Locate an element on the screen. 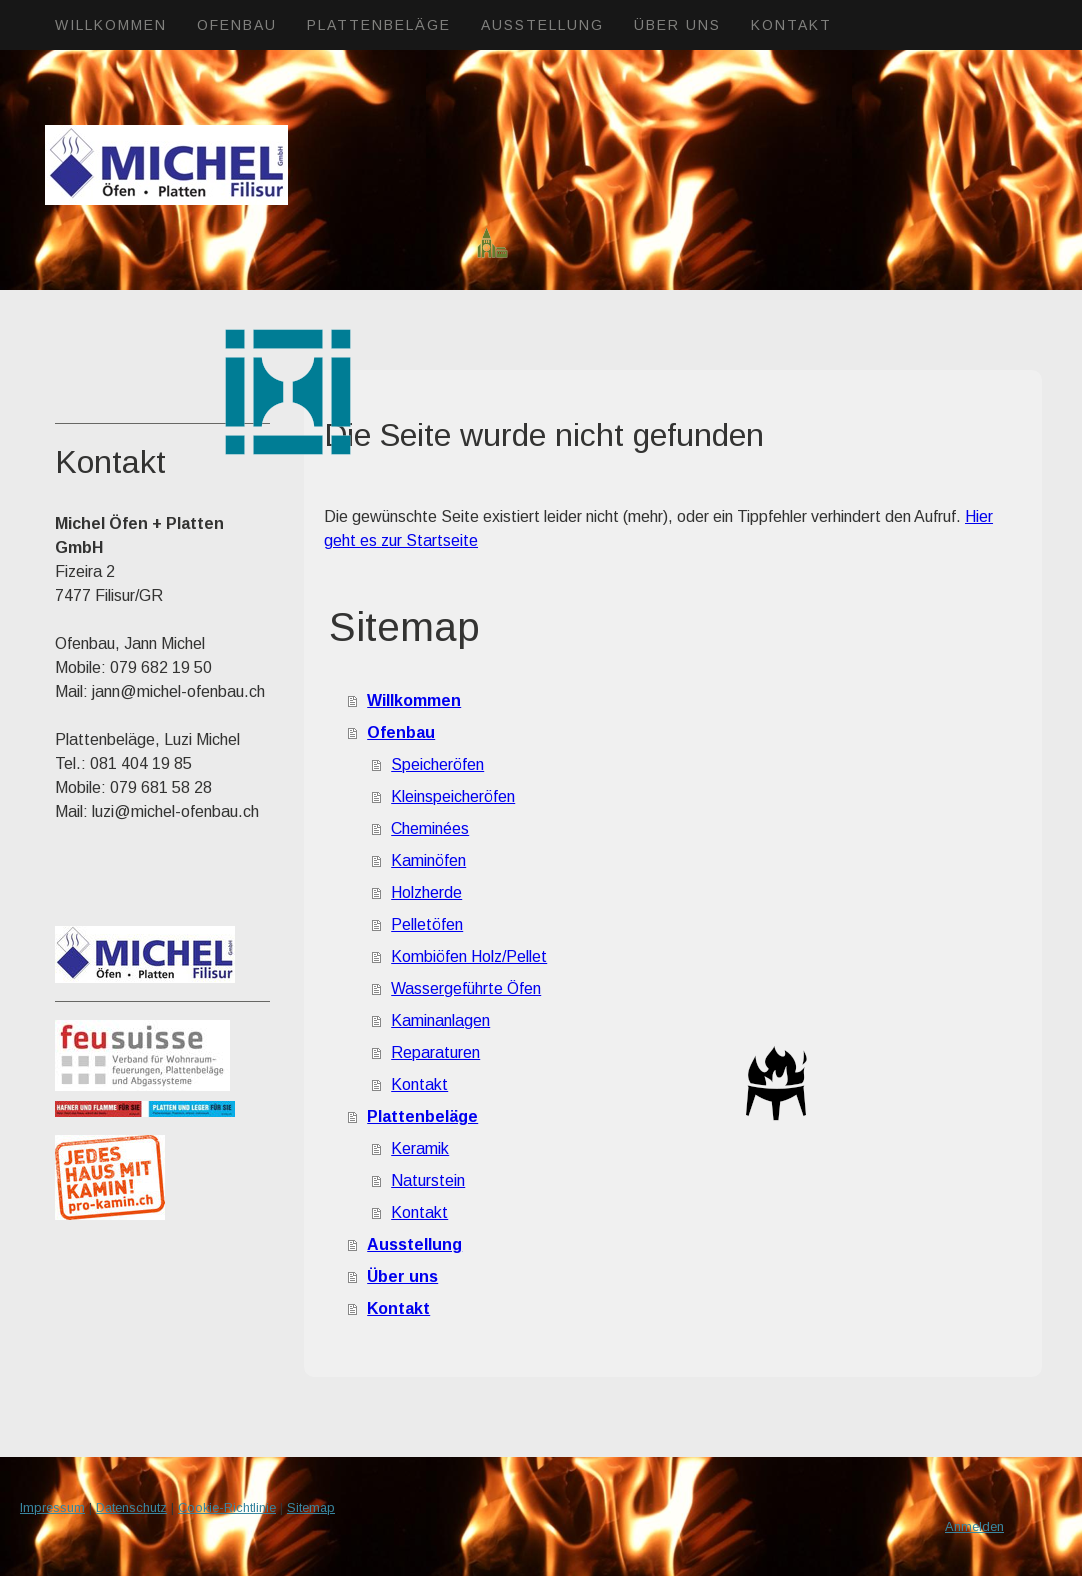  locate nearby churches or places of worship is located at coordinates (492, 242).